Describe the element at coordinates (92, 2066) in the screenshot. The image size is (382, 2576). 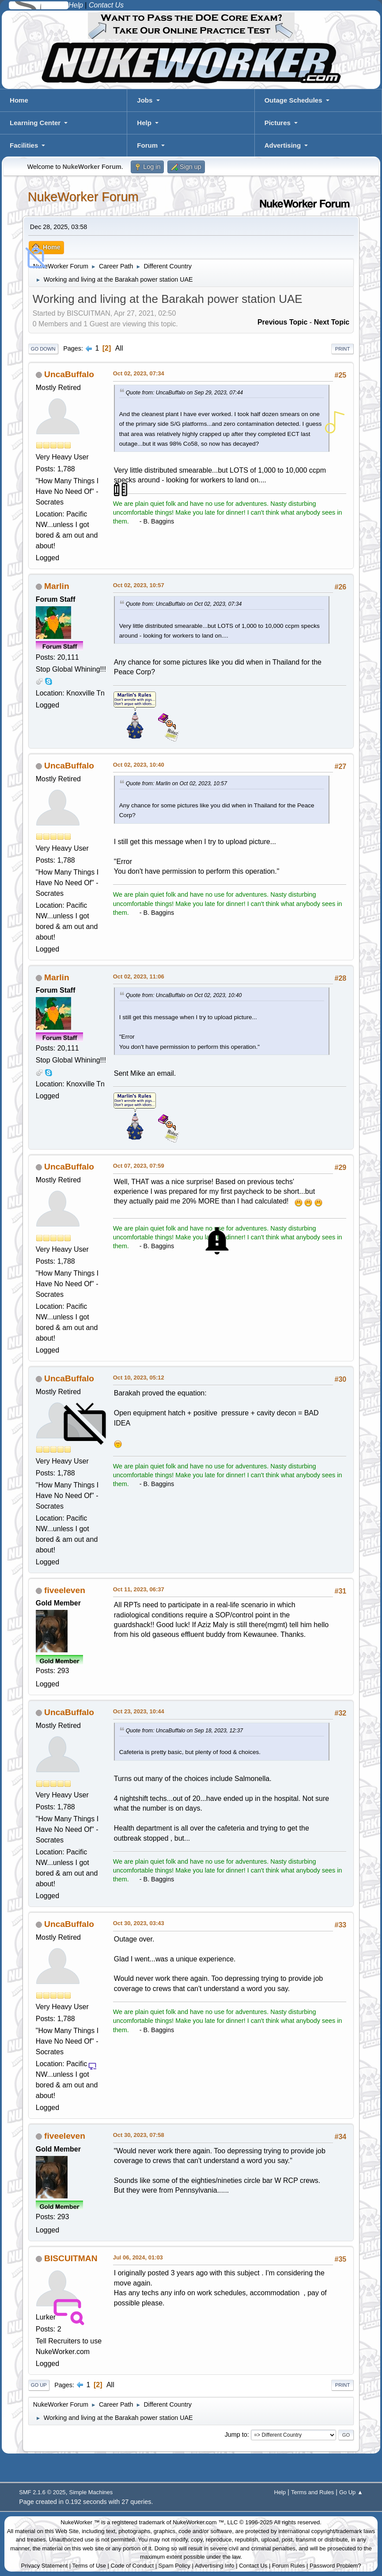
I see `remove a desktop device from your account` at that location.